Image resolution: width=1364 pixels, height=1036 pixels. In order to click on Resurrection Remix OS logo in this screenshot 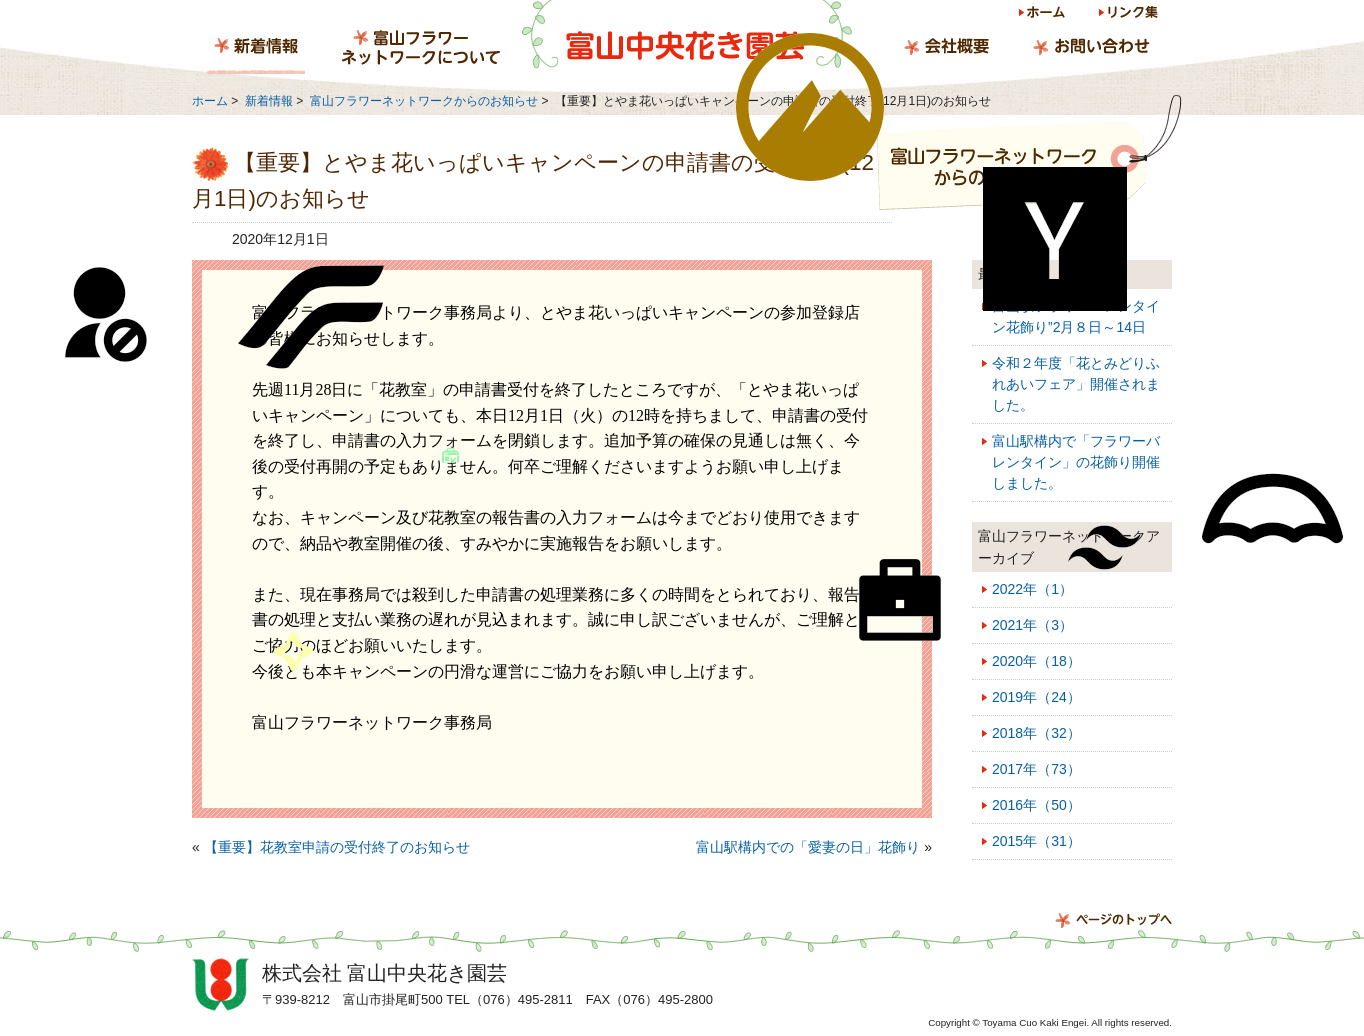, I will do `click(311, 317)`.